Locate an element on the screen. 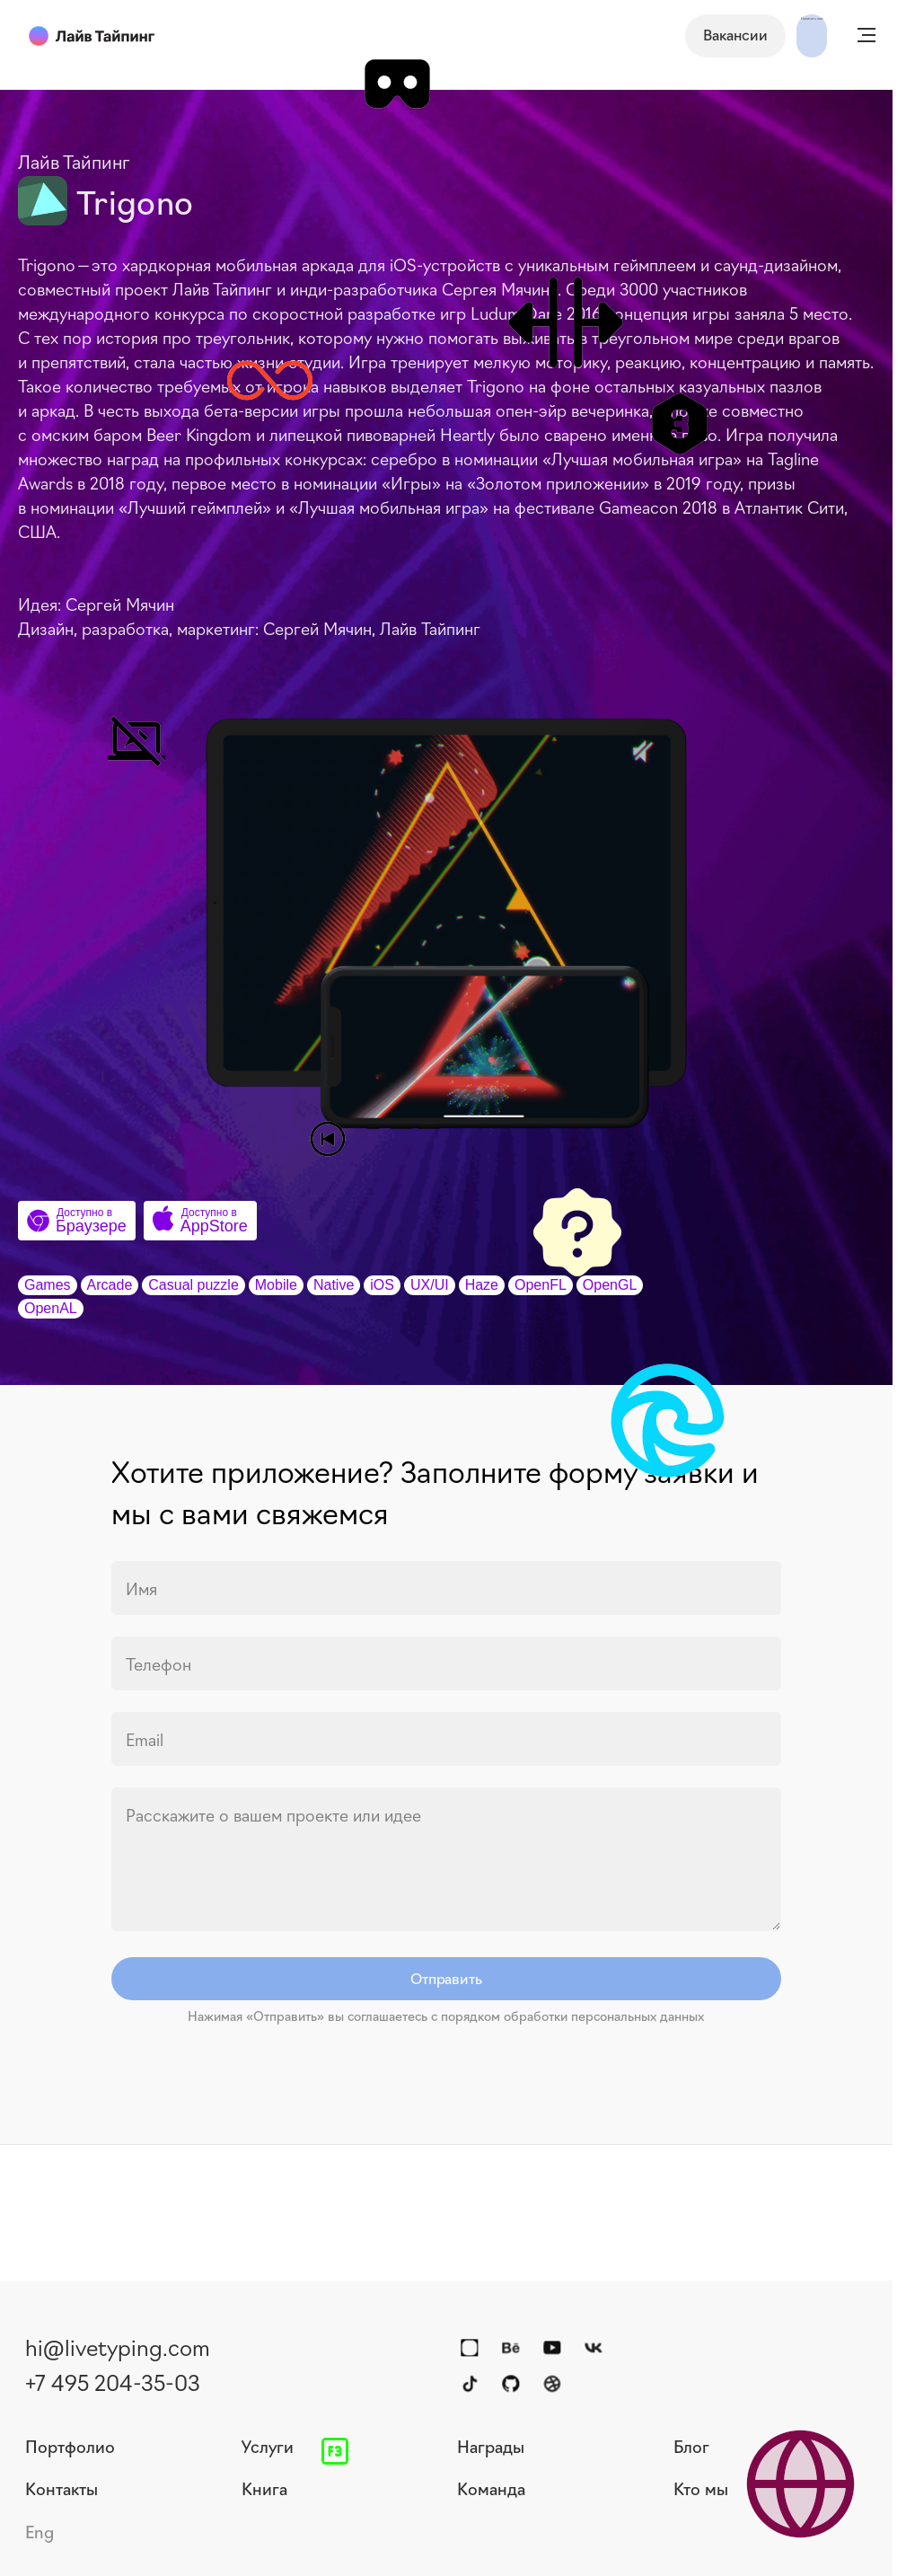 The height and width of the screenshot is (2576, 906). access virtual reality or VR mode is located at coordinates (397, 82).